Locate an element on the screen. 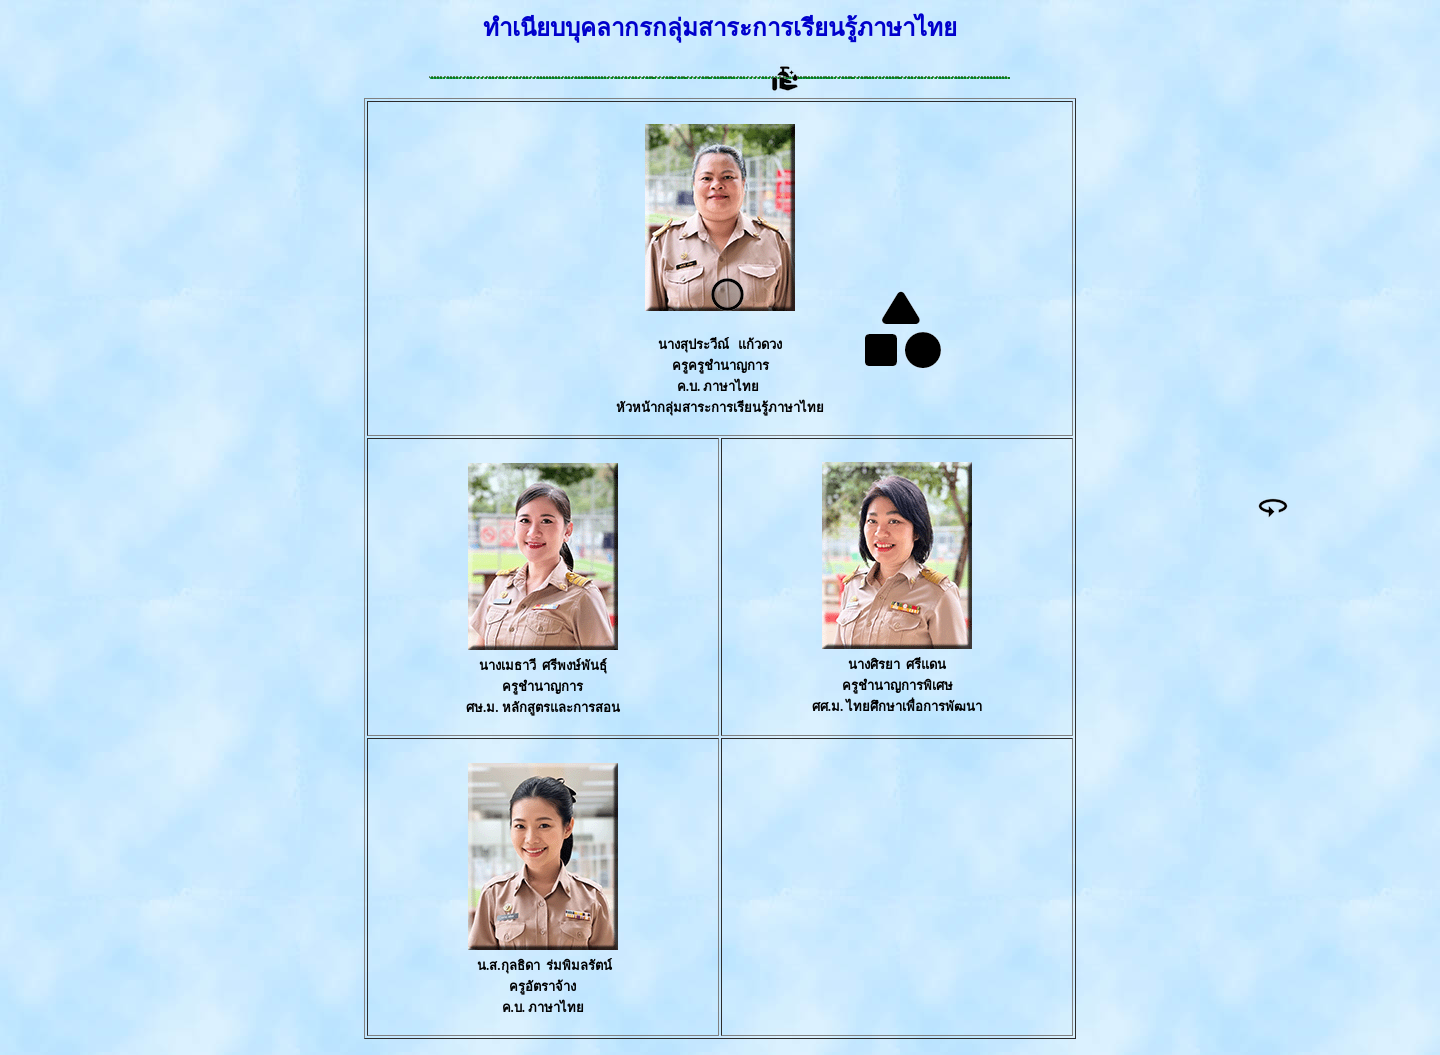 Image resolution: width=1440 pixels, height=1055 pixels. view 360-degree panorama or image is located at coordinates (1273, 506).